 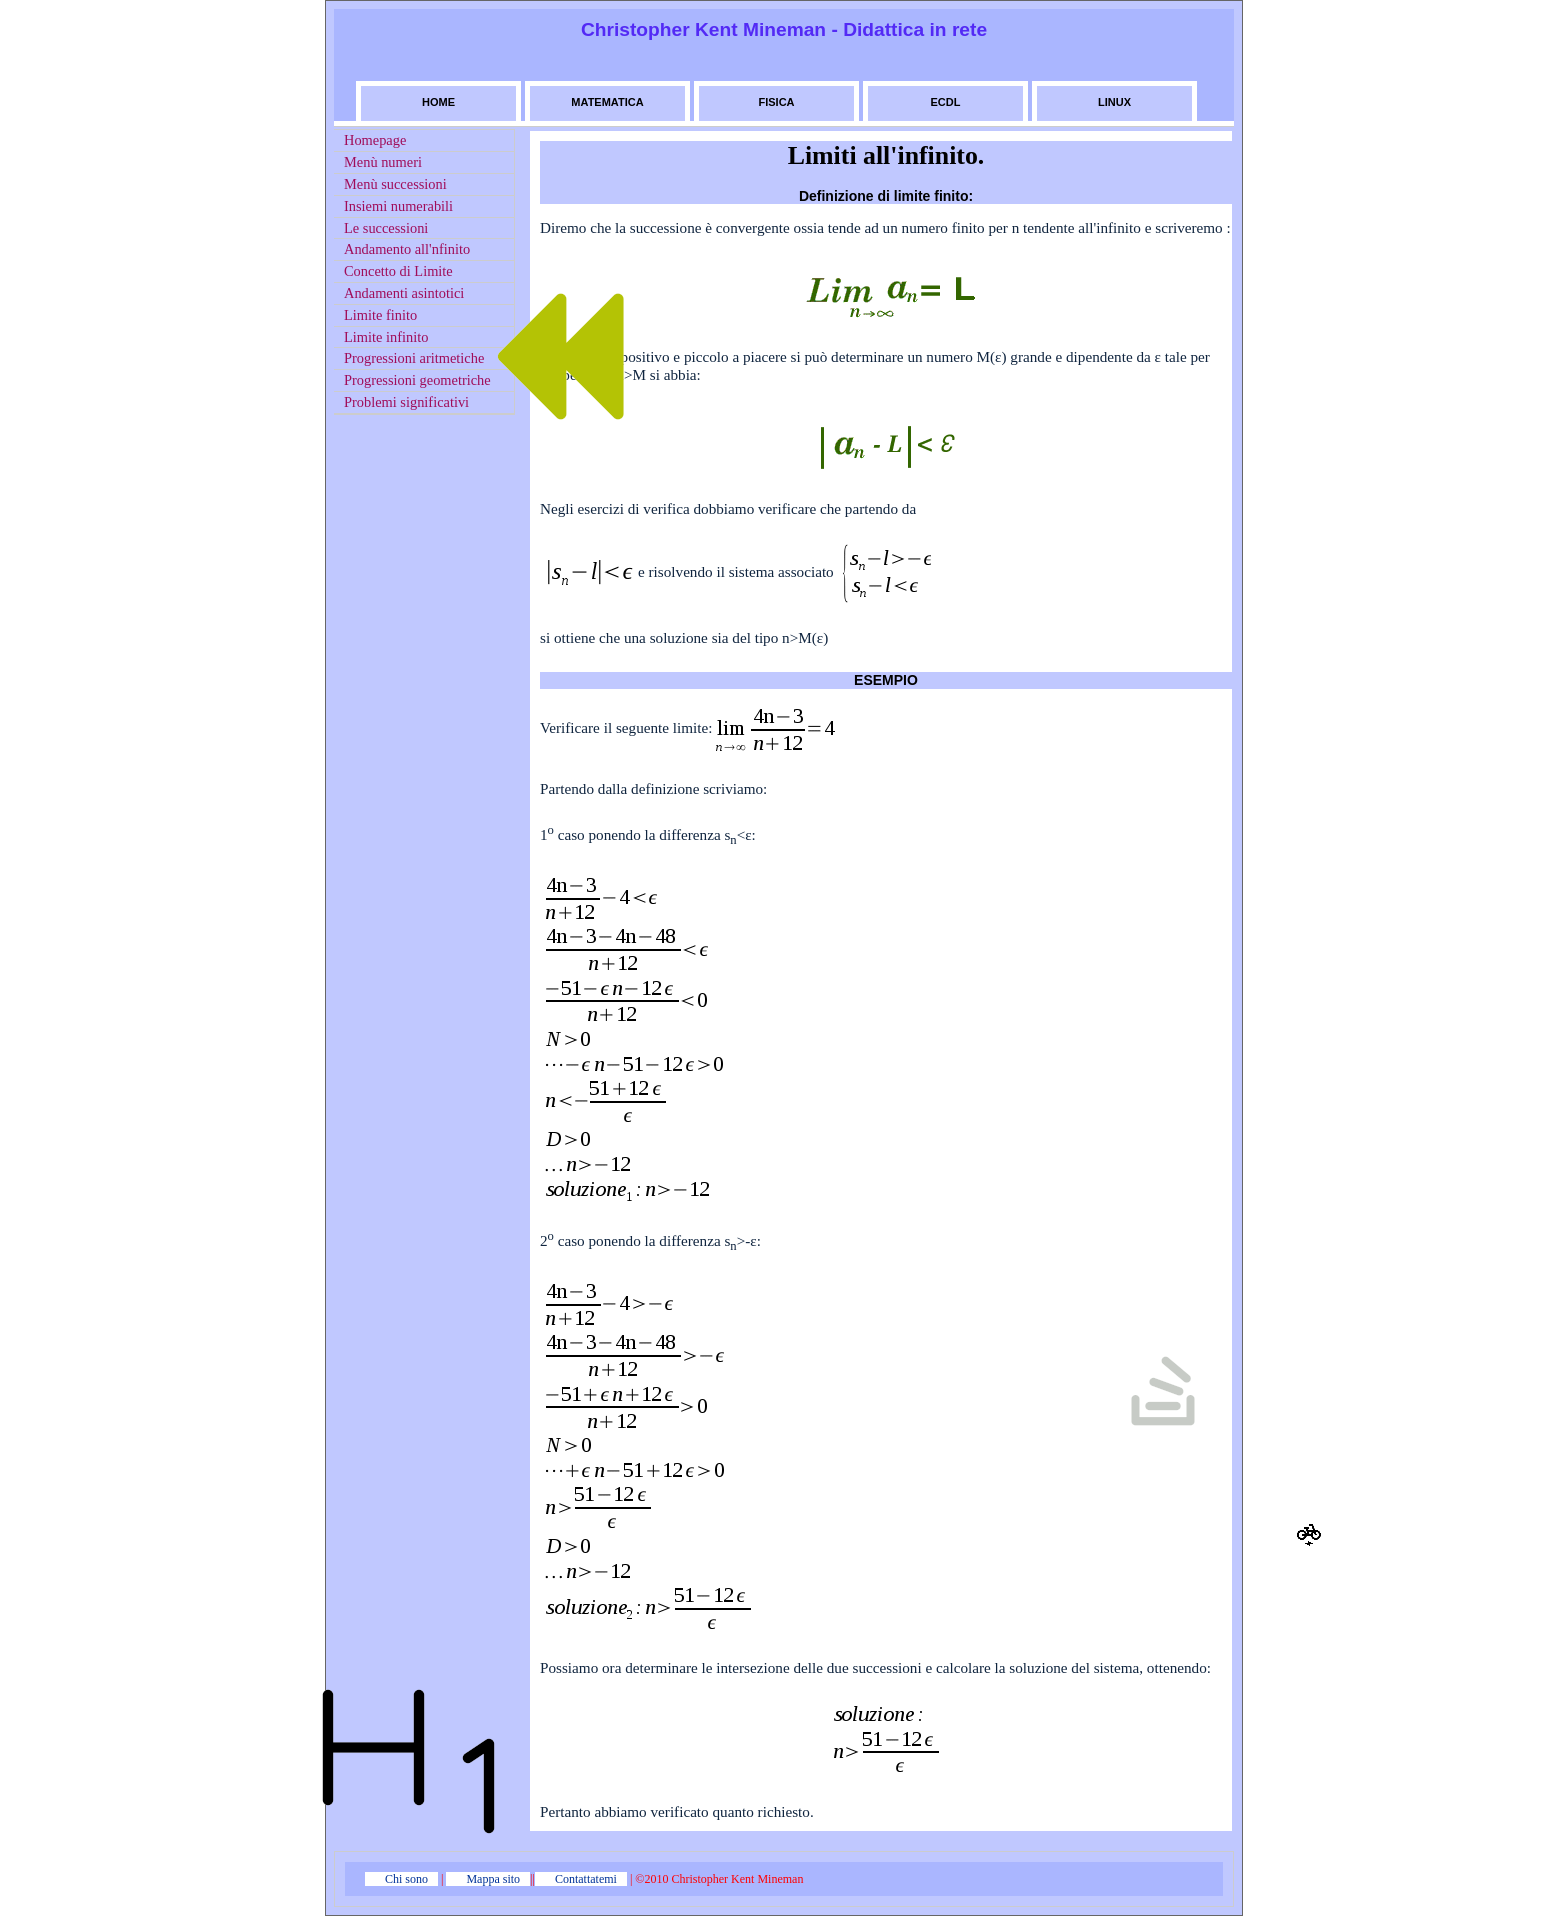 I want to click on find nearby electric bike rentals, so click(x=1309, y=1535).